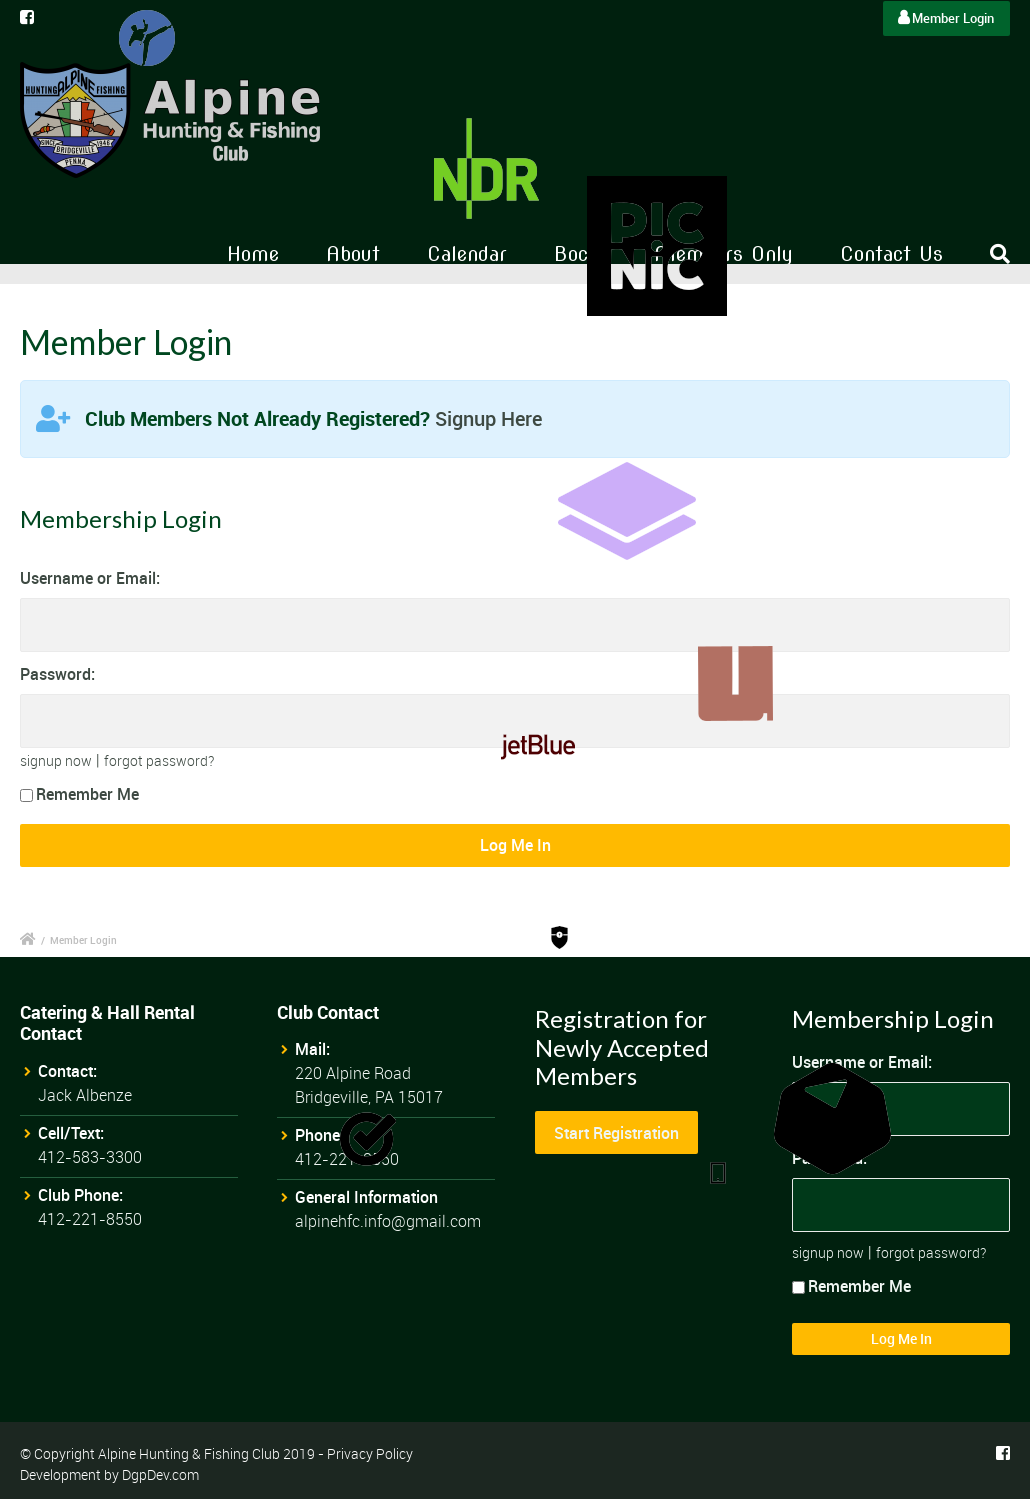  What do you see at coordinates (147, 38) in the screenshot?
I see `sidekiq background job processing service logo` at bounding box center [147, 38].